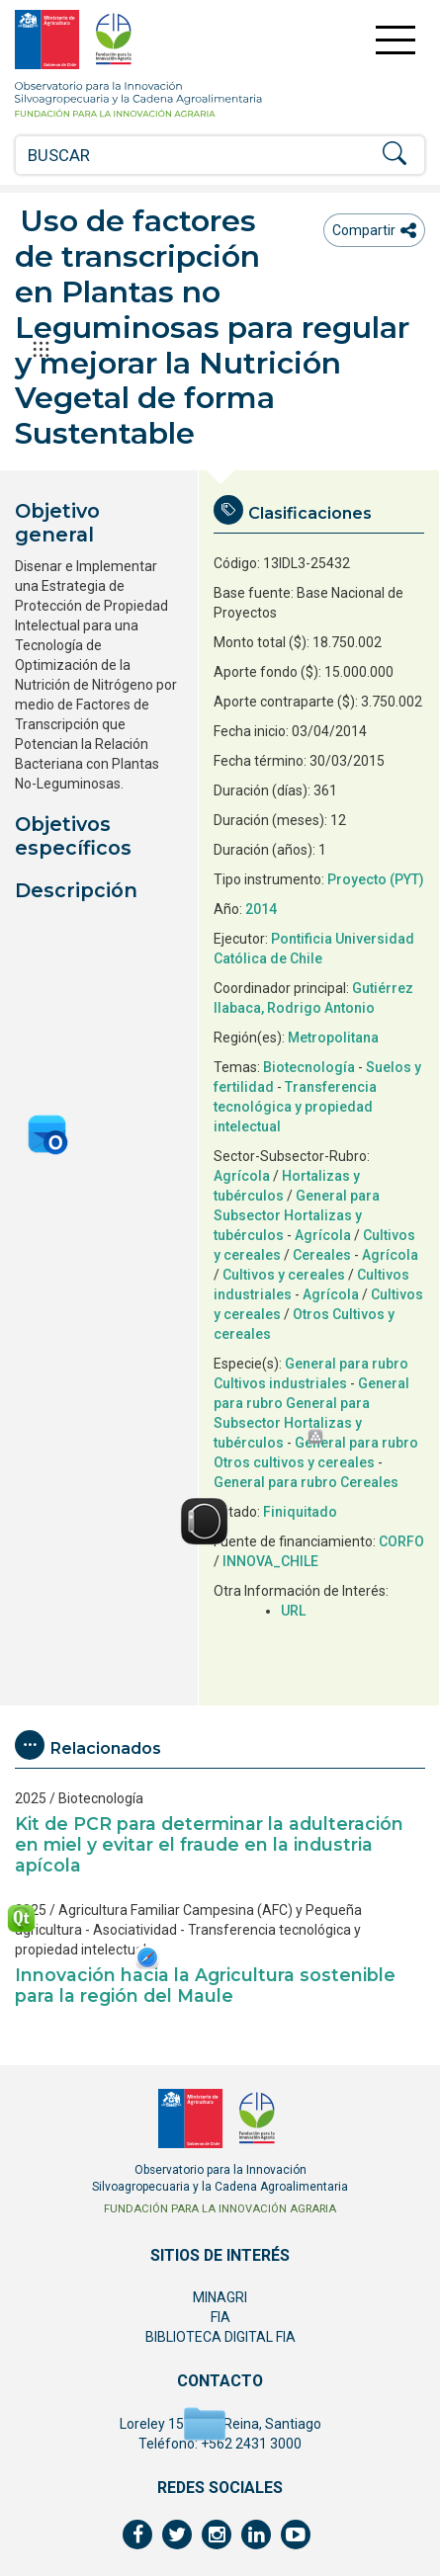 The height and width of the screenshot is (2576, 440). Describe the element at coordinates (41, 349) in the screenshot. I see `view all applications` at that location.